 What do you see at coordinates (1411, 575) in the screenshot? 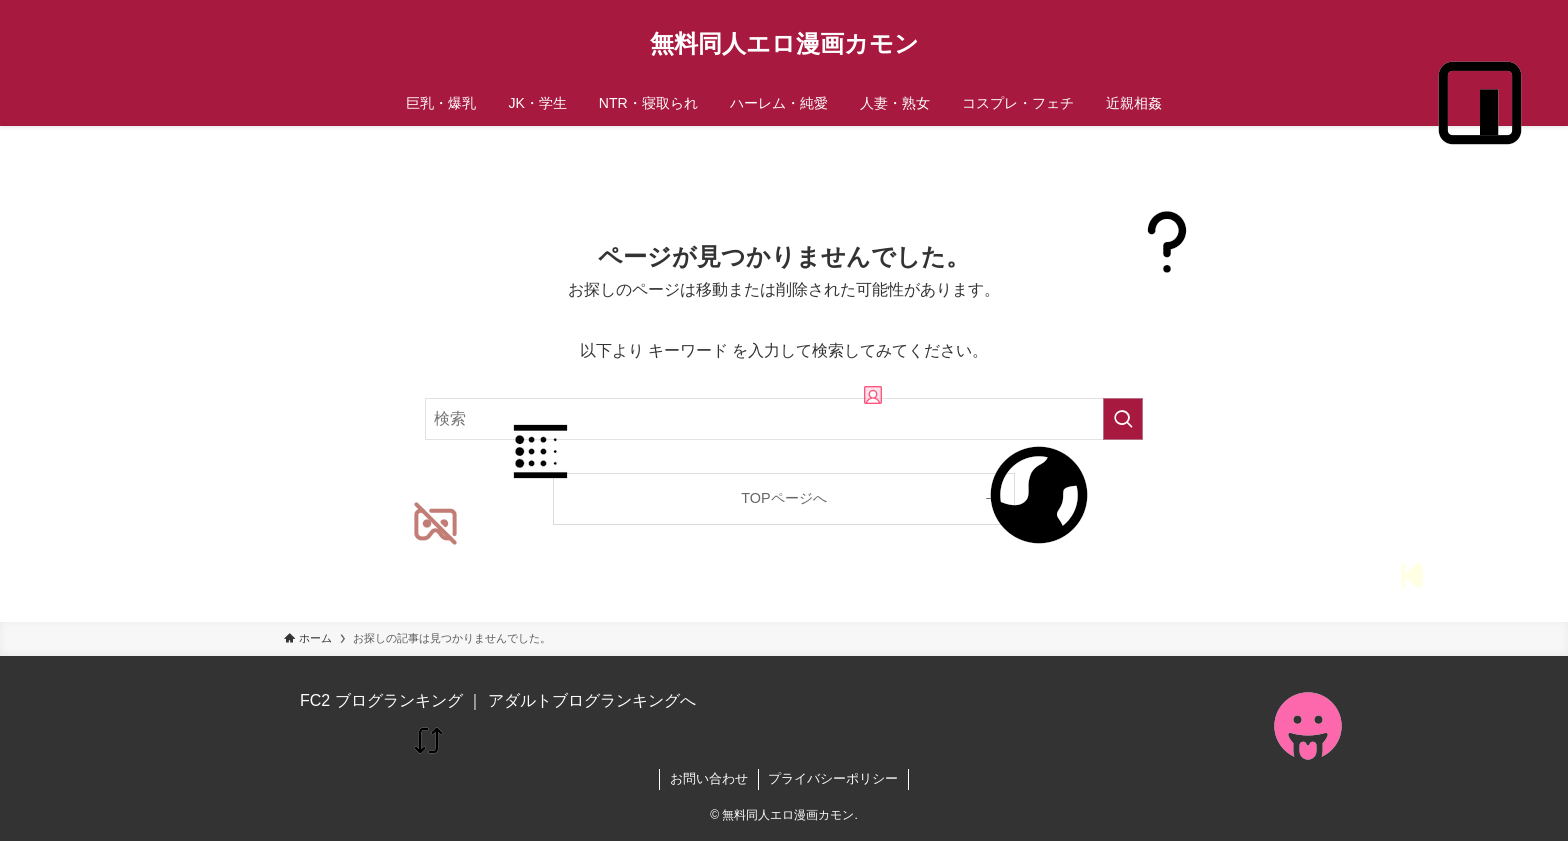
I see `skip to previous track` at bounding box center [1411, 575].